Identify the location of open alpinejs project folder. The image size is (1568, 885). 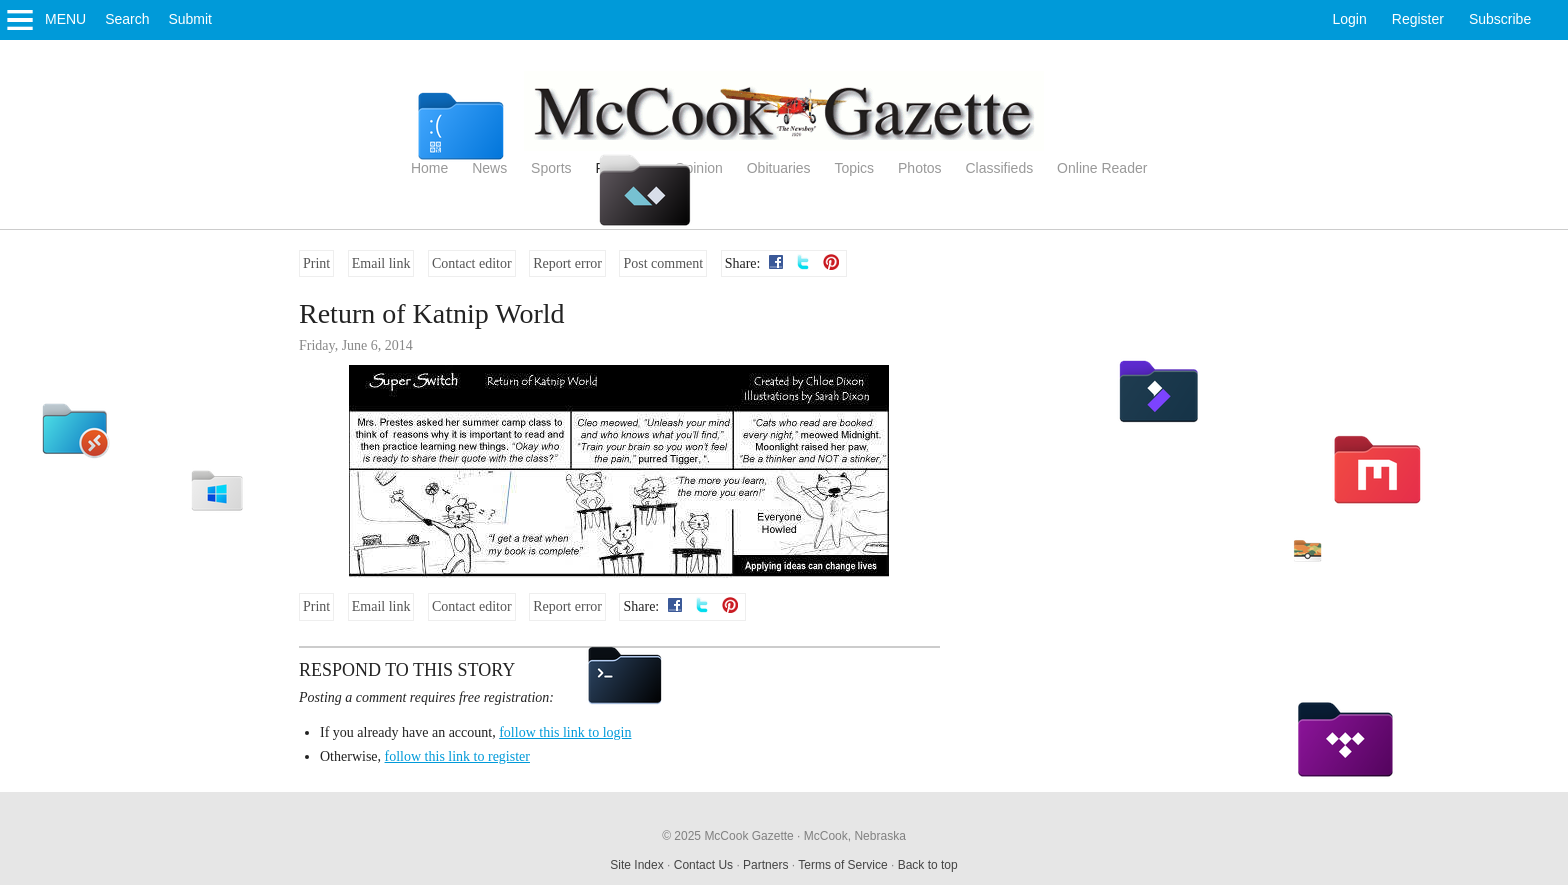
(644, 192).